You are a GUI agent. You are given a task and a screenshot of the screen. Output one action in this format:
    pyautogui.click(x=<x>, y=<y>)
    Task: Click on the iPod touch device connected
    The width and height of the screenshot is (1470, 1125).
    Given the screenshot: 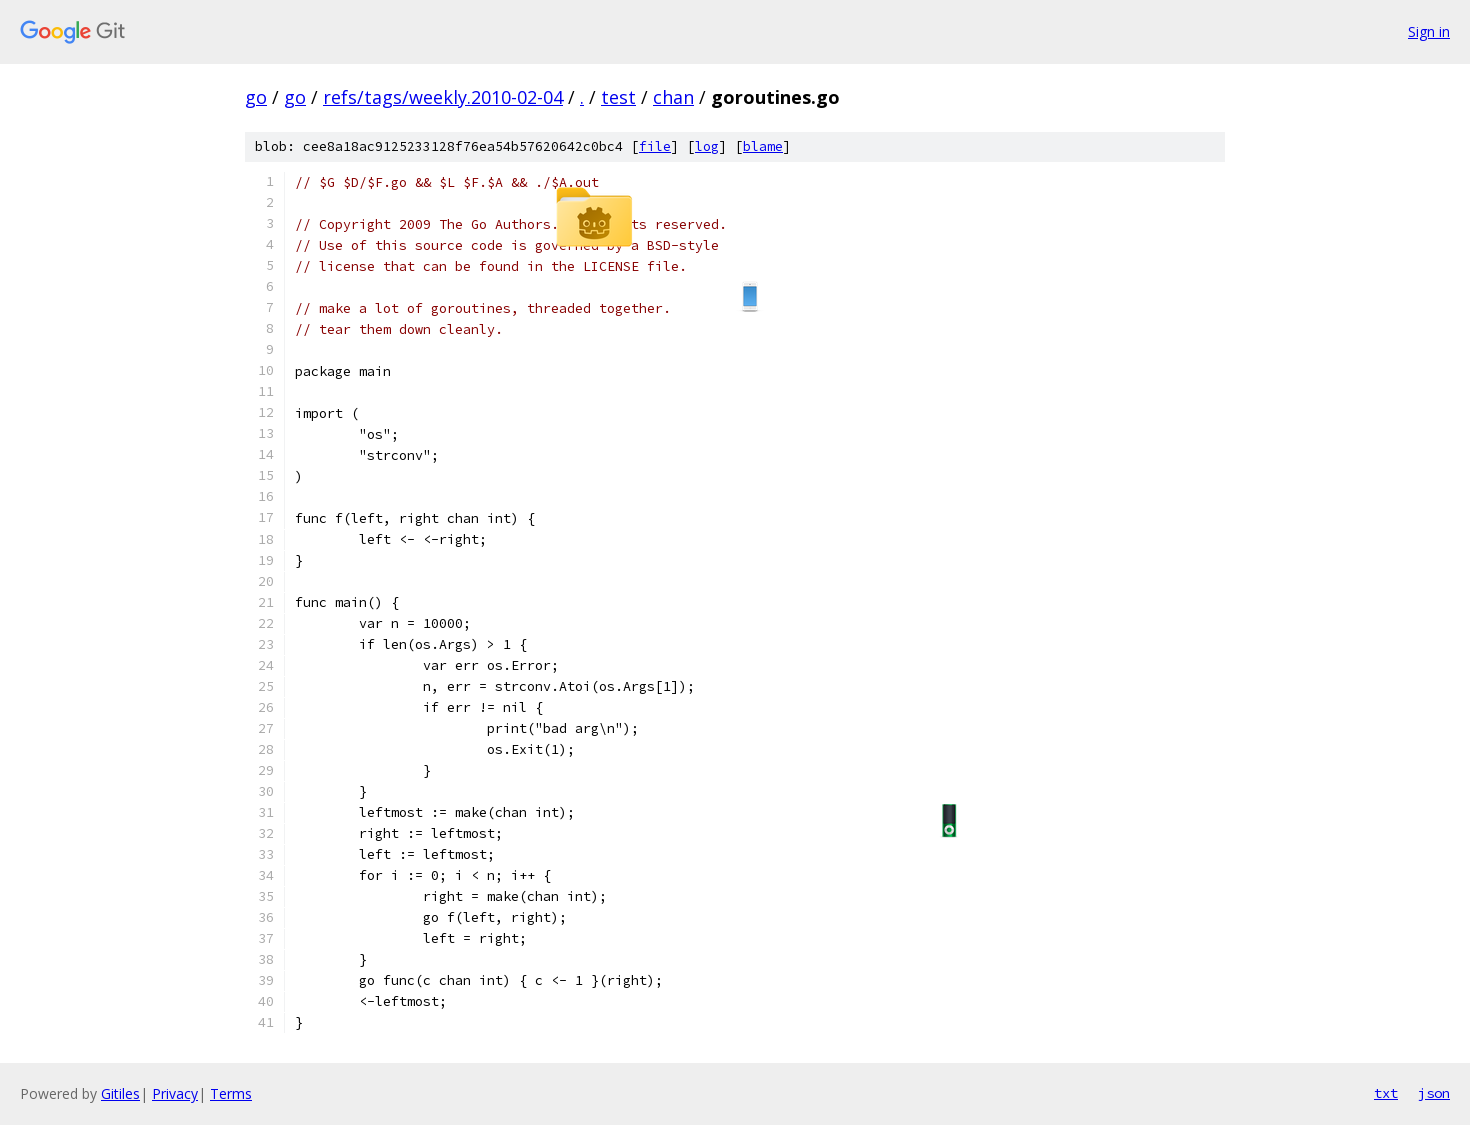 What is the action you would take?
    pyautogui.click(x=750, y=296)
    